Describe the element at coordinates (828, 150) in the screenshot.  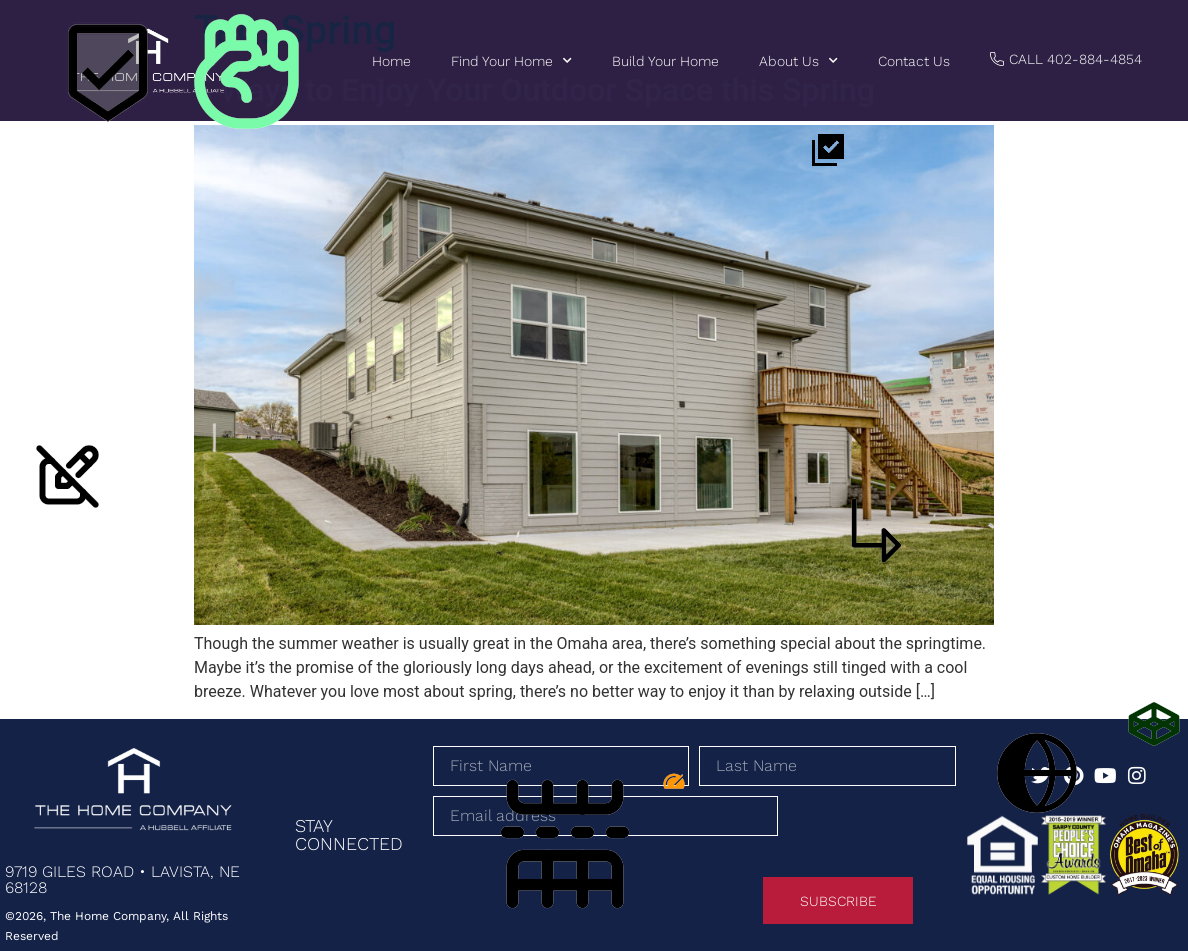
I see `item successfully added to library` at that location.